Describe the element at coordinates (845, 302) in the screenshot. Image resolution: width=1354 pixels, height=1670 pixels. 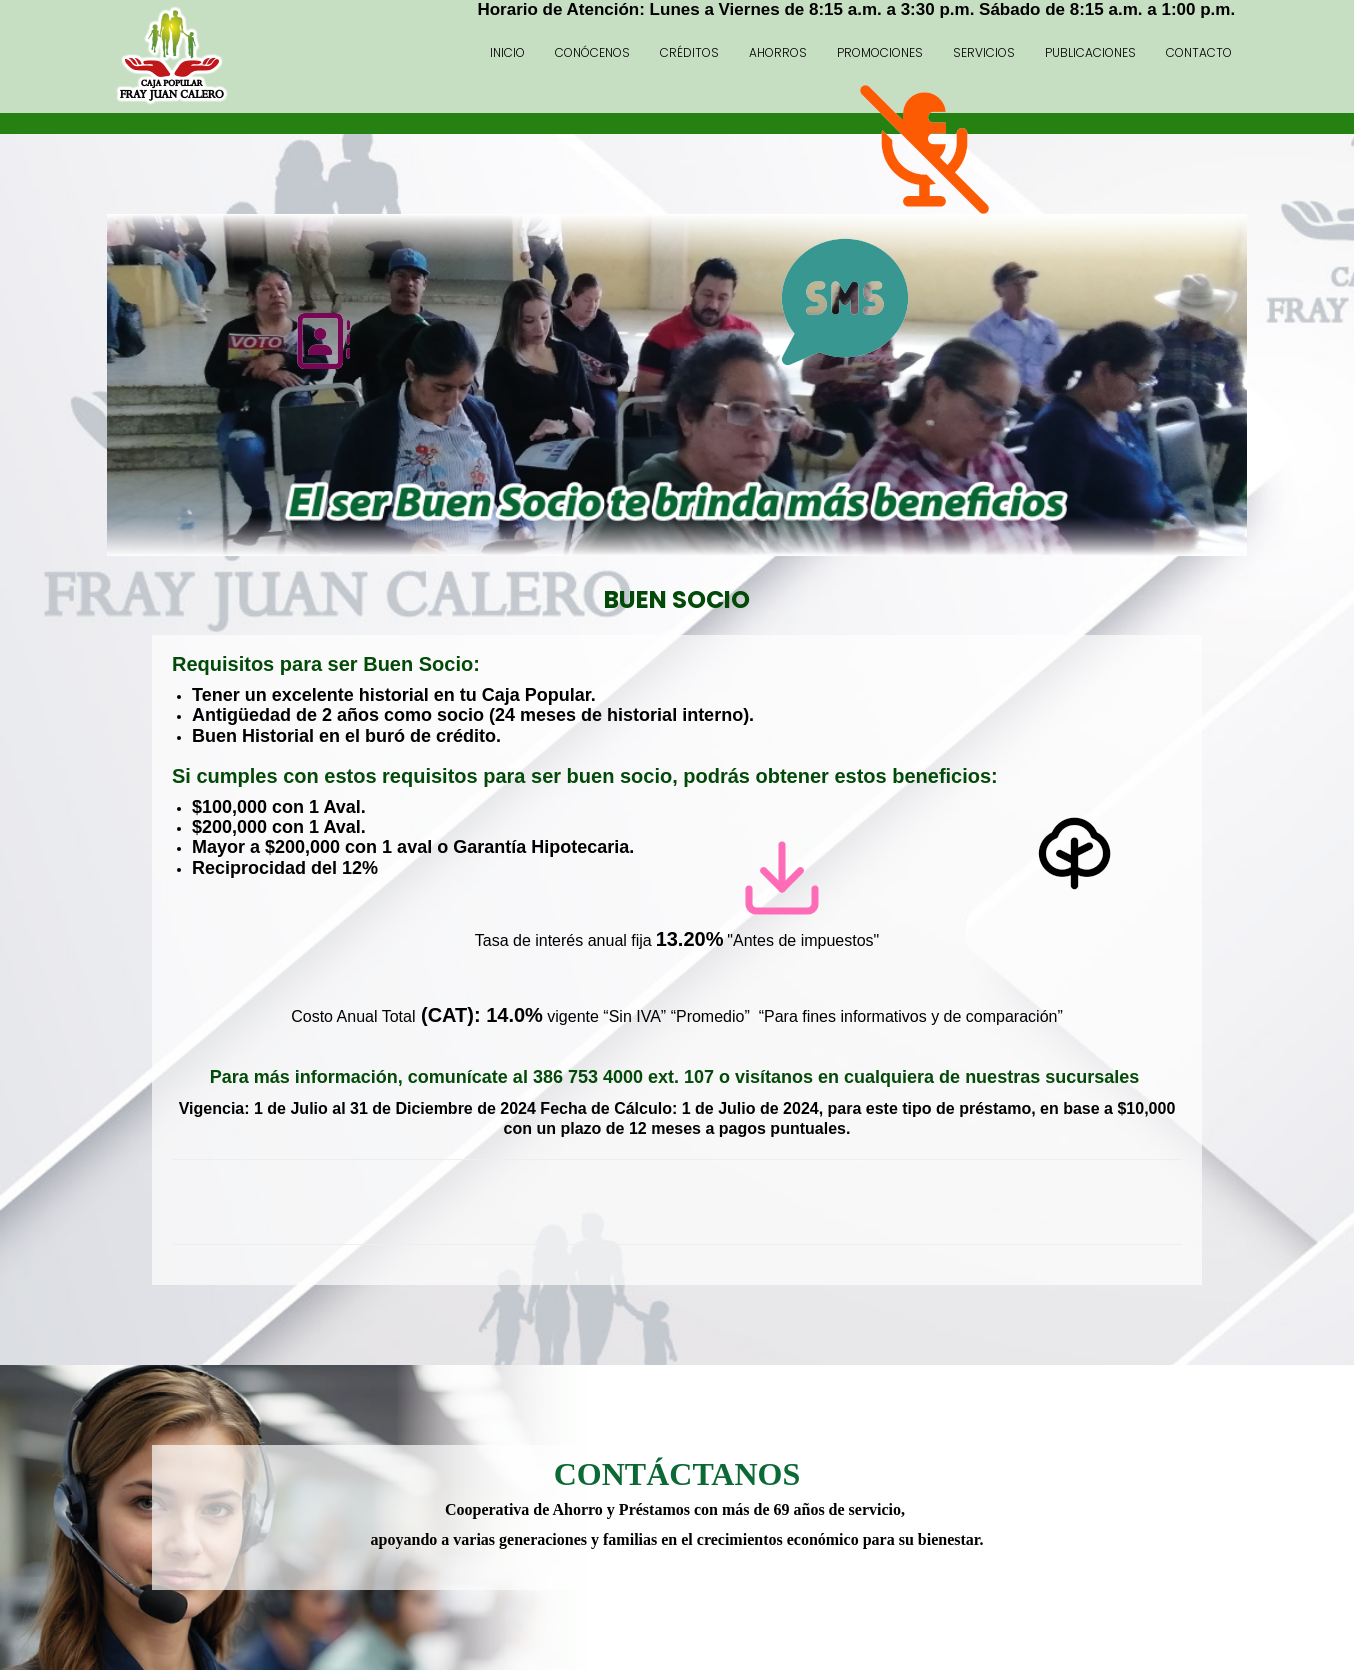
I see `send an SMS text message` at that location.